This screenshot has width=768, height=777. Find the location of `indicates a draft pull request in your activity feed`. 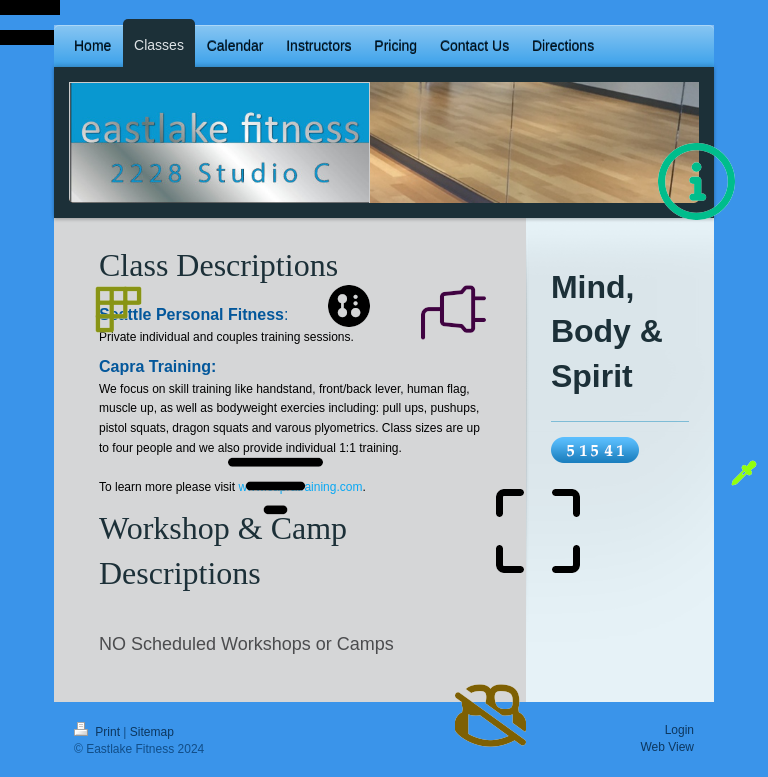

indicates a draft pull request in your activity feed is located at coordinates (349, 306).